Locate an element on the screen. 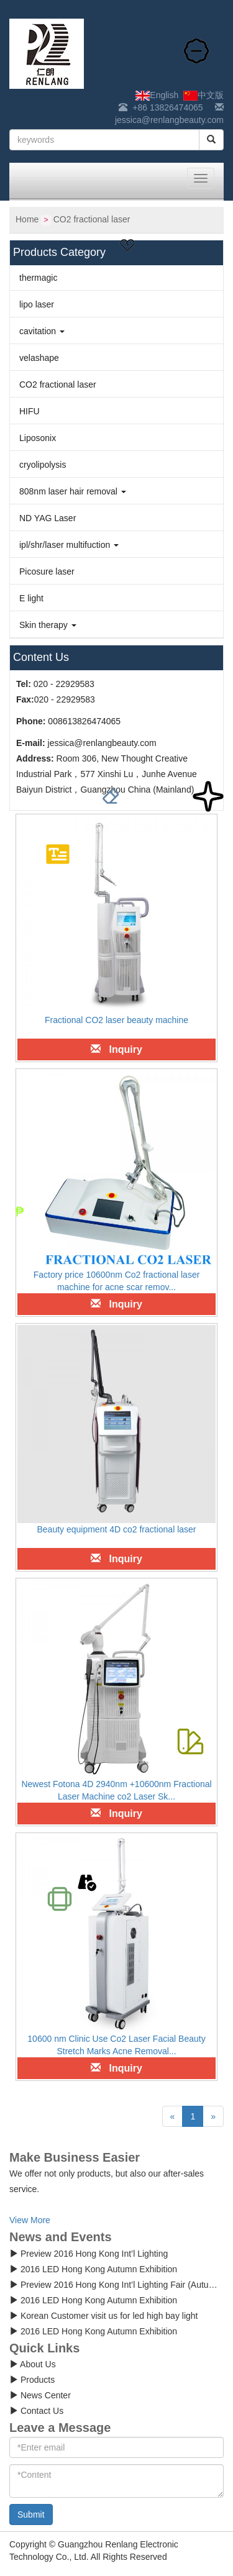 This screenshot has width=233, height=2576. erase or delete selected content is located at coordinates (110, 796).